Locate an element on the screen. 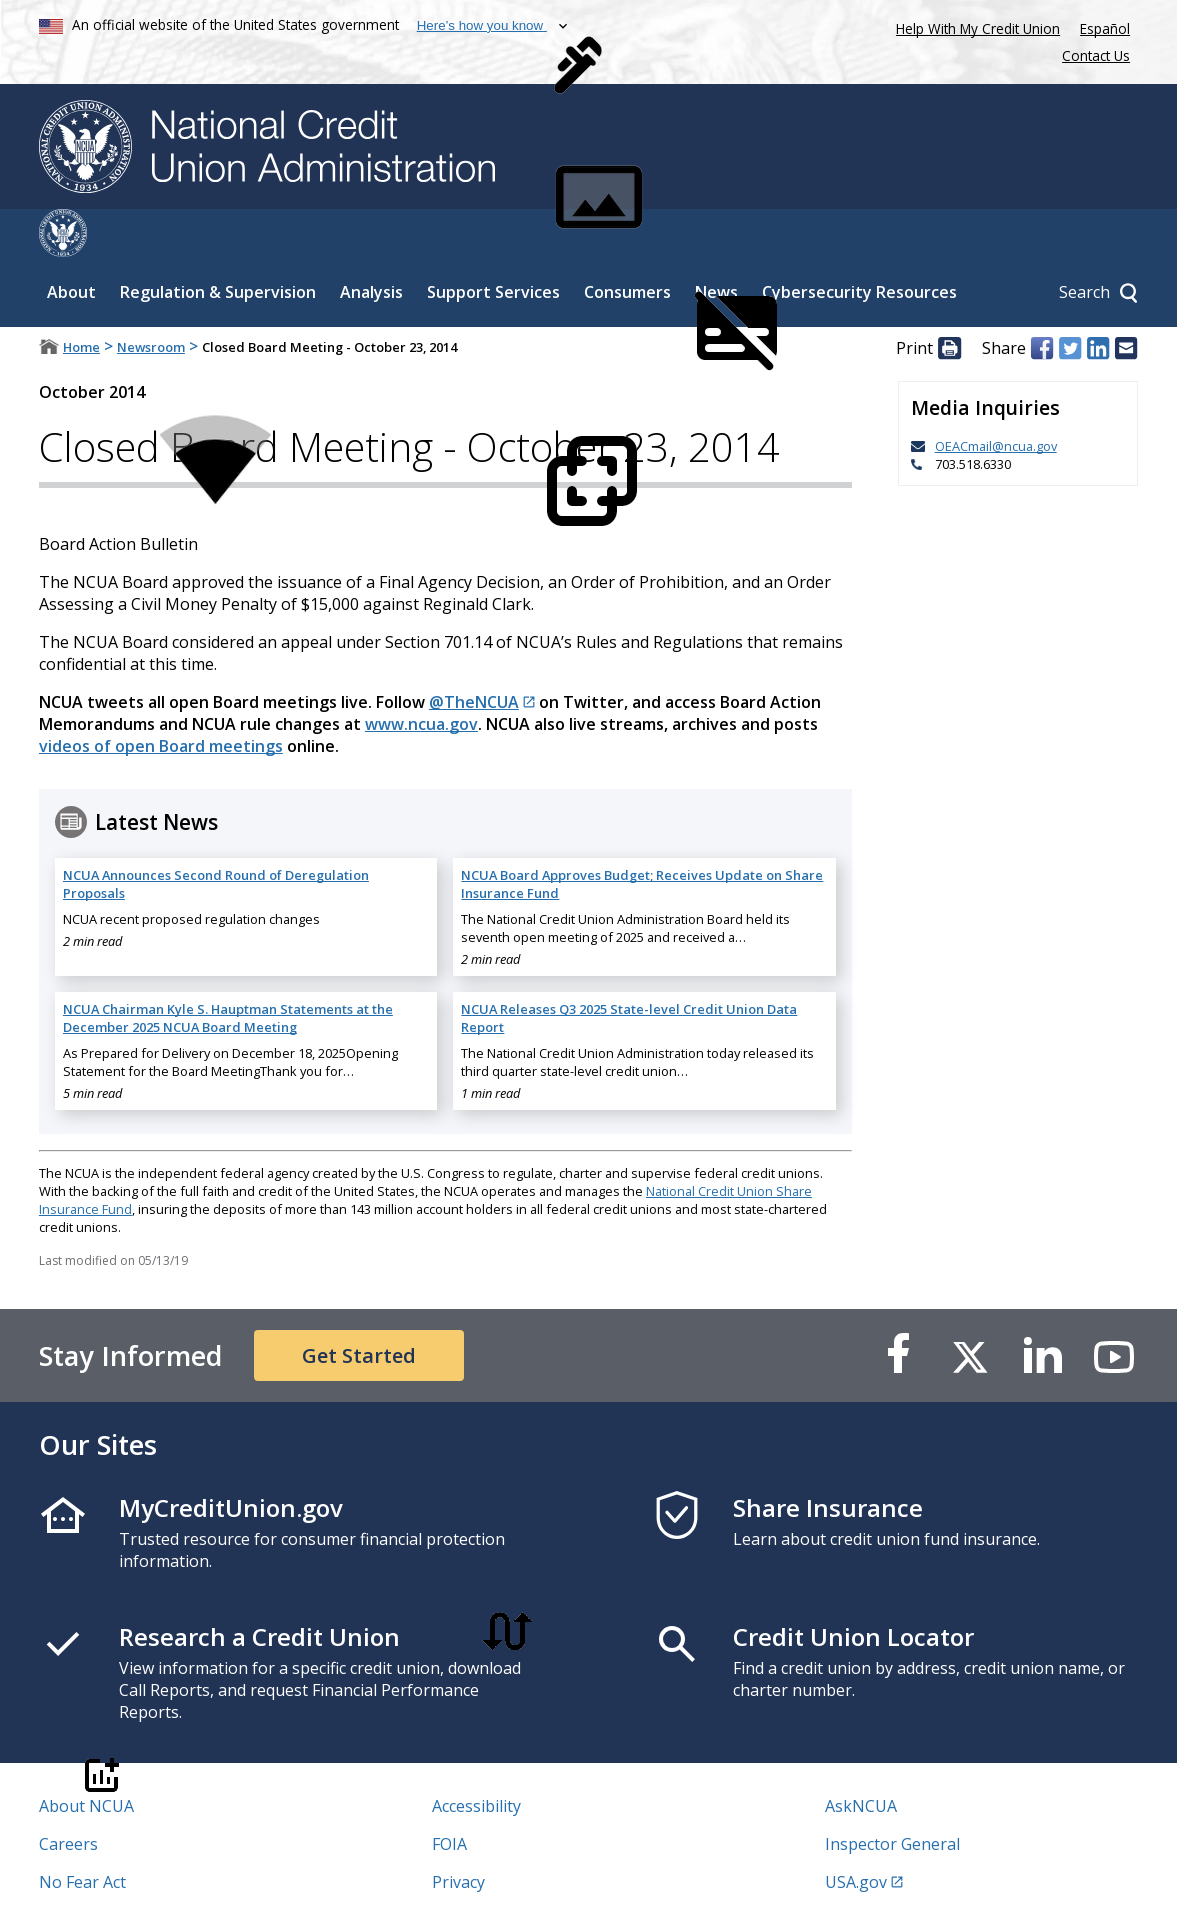  turn off subtitles or closed captions is located at coordinates (737, 328).